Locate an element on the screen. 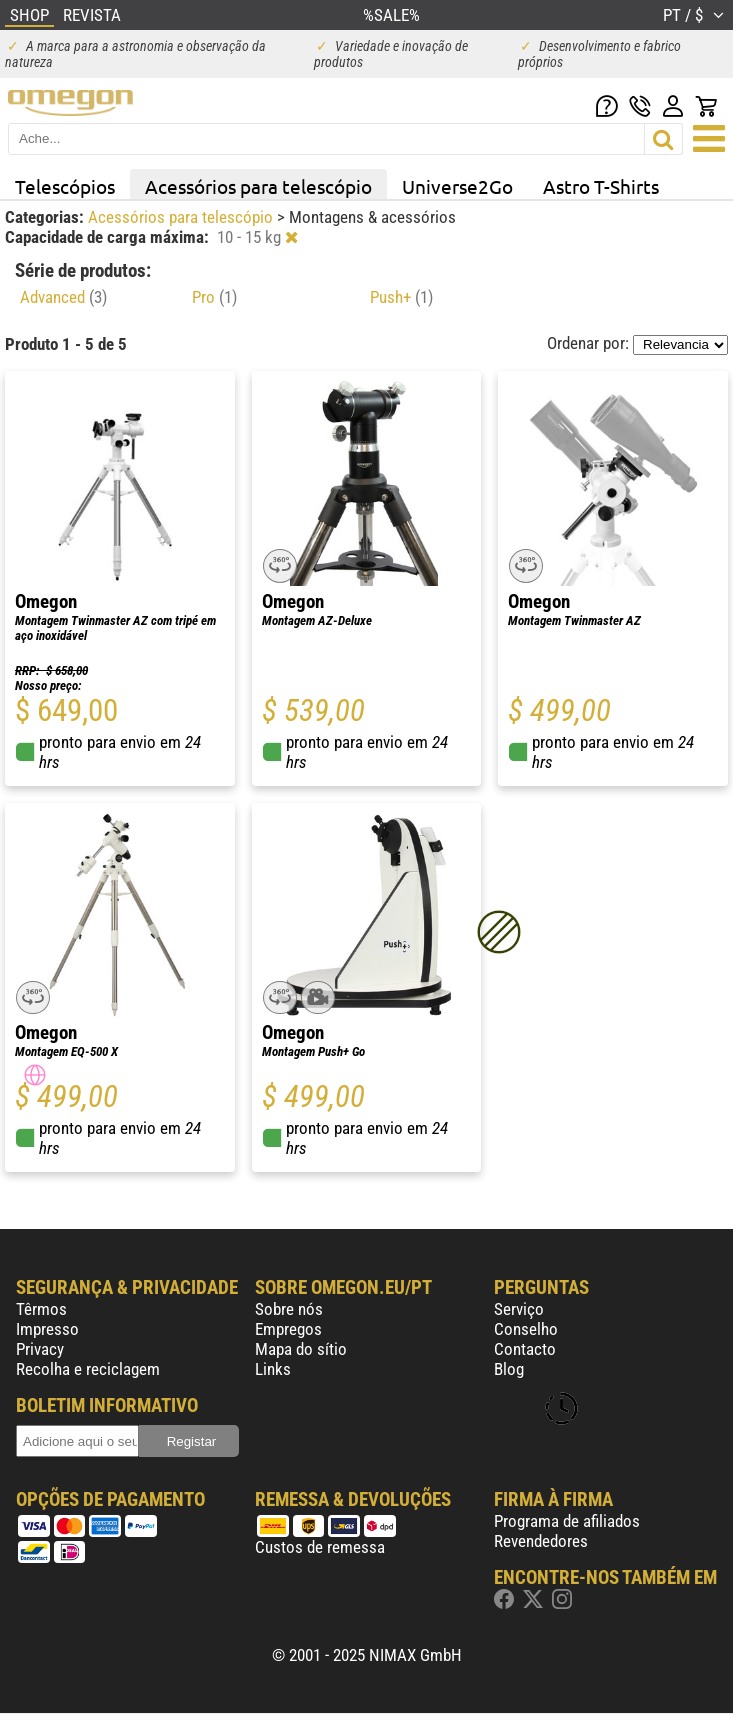 This screenshot has height=1714, width=733. indicates a restricted or prohibited action is located at coordinates (499, 932).